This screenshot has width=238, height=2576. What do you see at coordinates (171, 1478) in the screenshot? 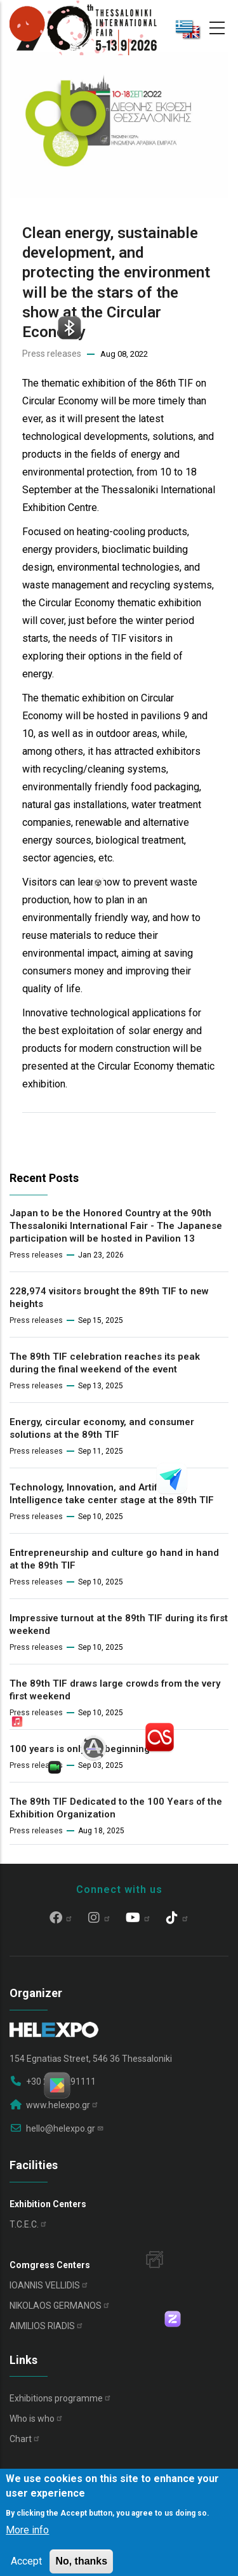
I see `open feishu messaging app` at bounding box center [171, 1478].